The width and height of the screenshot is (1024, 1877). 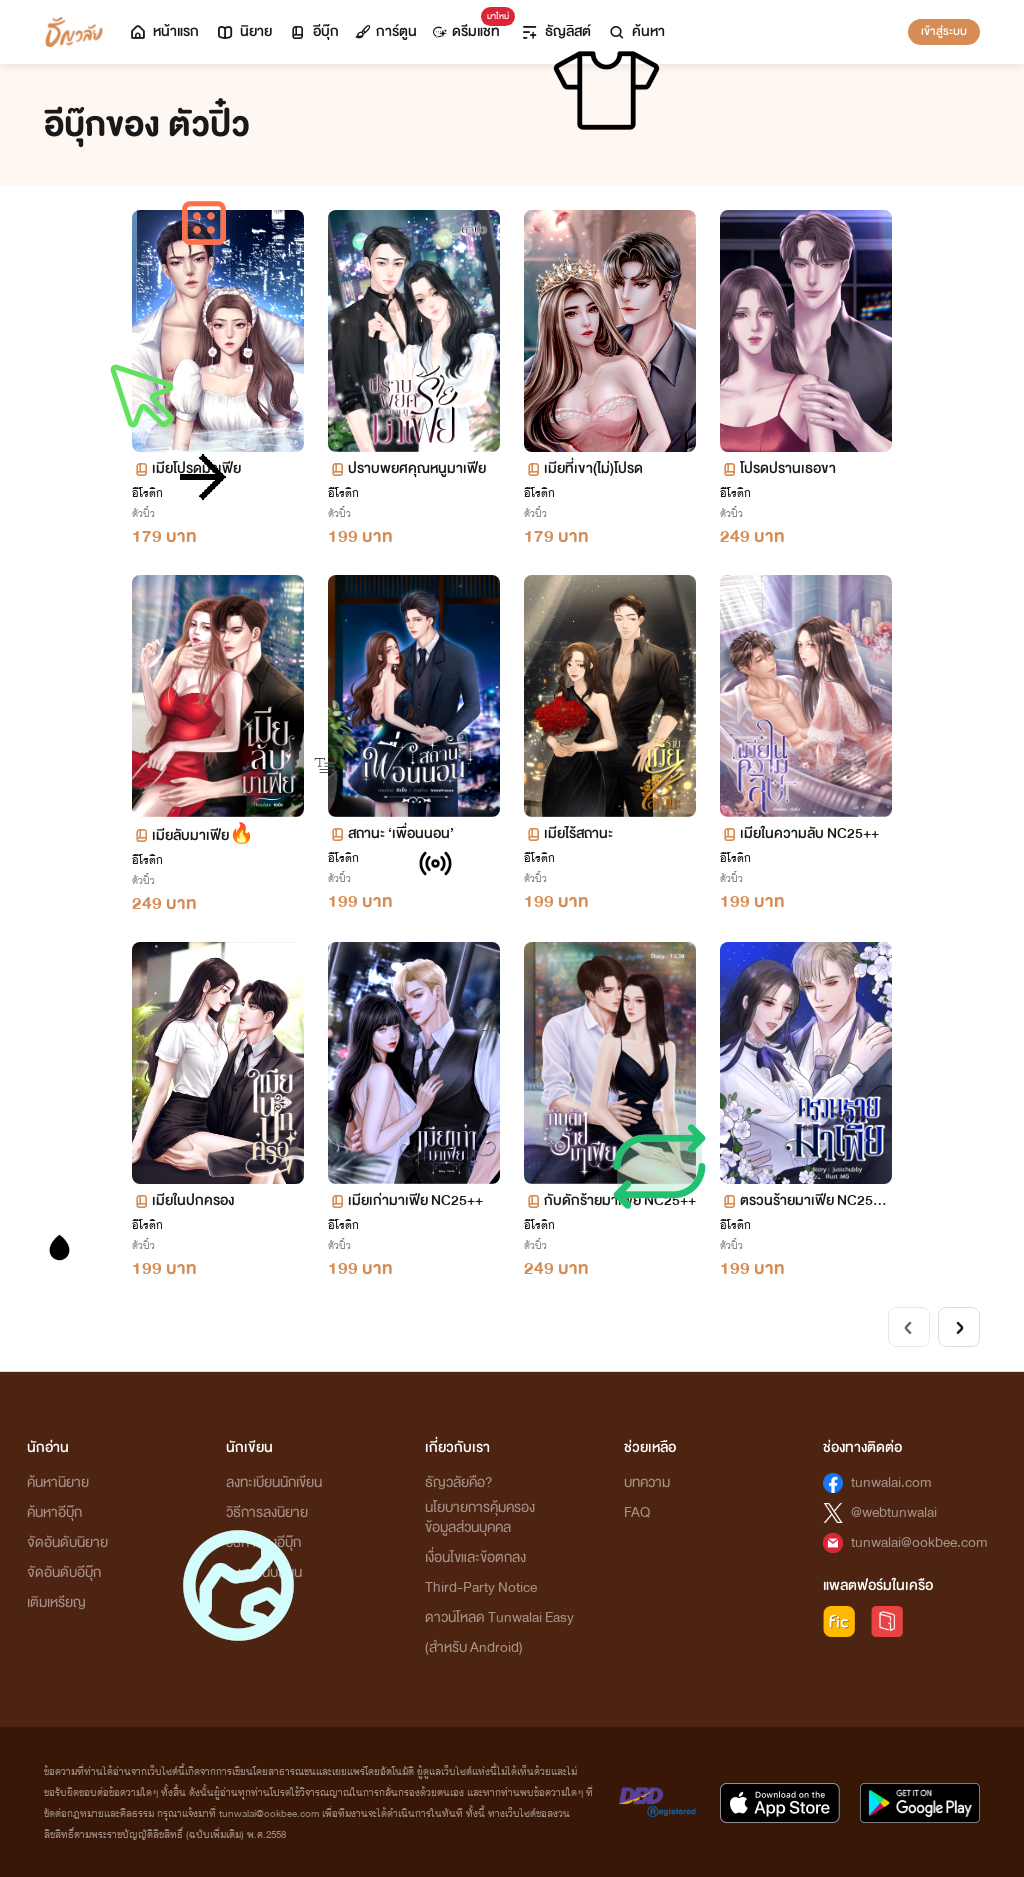 I want to click on toggle repeat mode for media playback, so click(x=659, y=1166).